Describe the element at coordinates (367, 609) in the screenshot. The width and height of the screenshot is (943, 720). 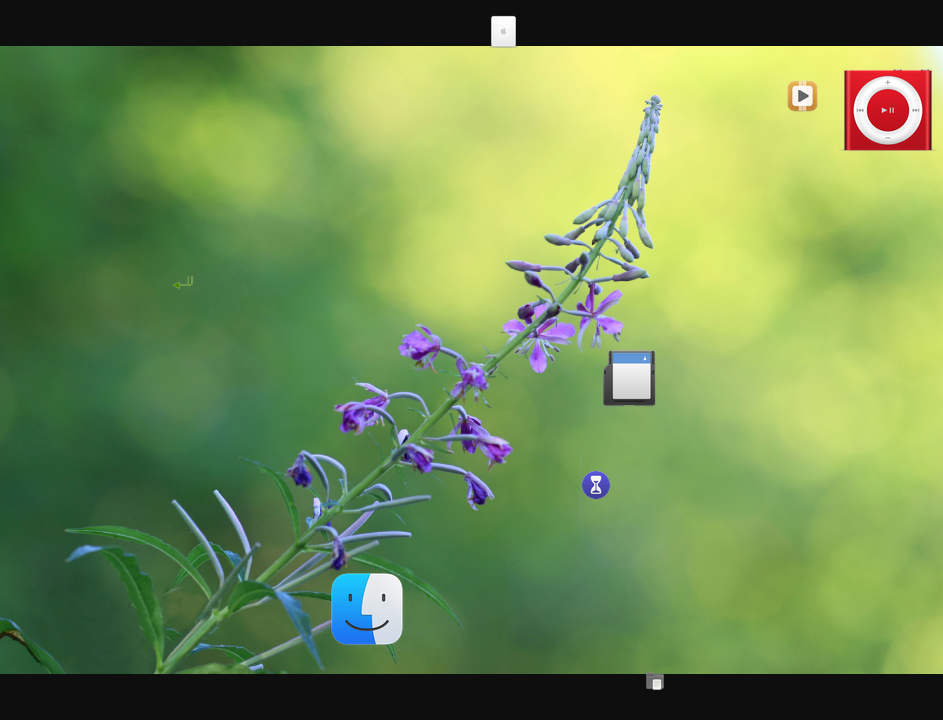
I see `open Finder to browse files and folders` at that location.